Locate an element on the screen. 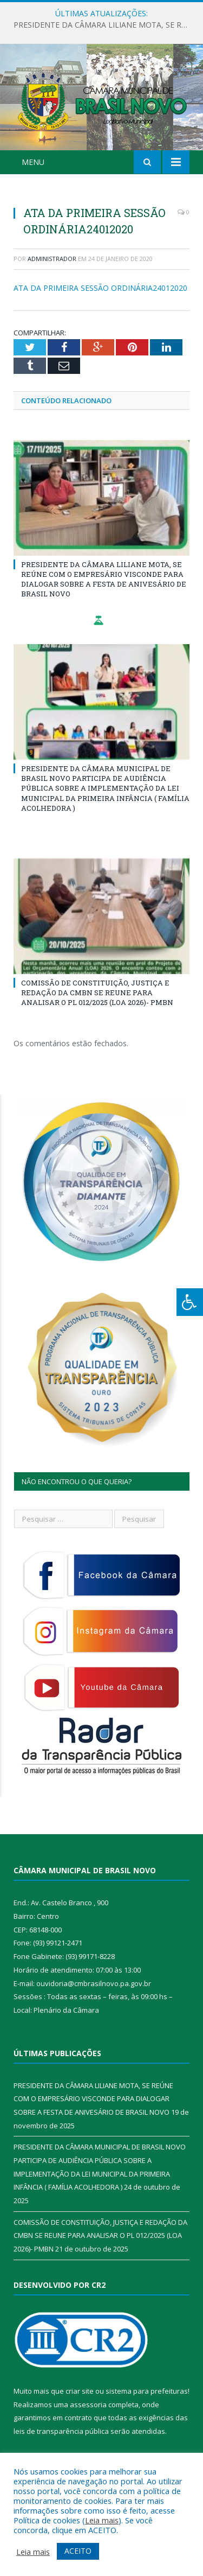 The image size is (203, 2576). insert closing single quotation mark is located at coordinates (31, 752).